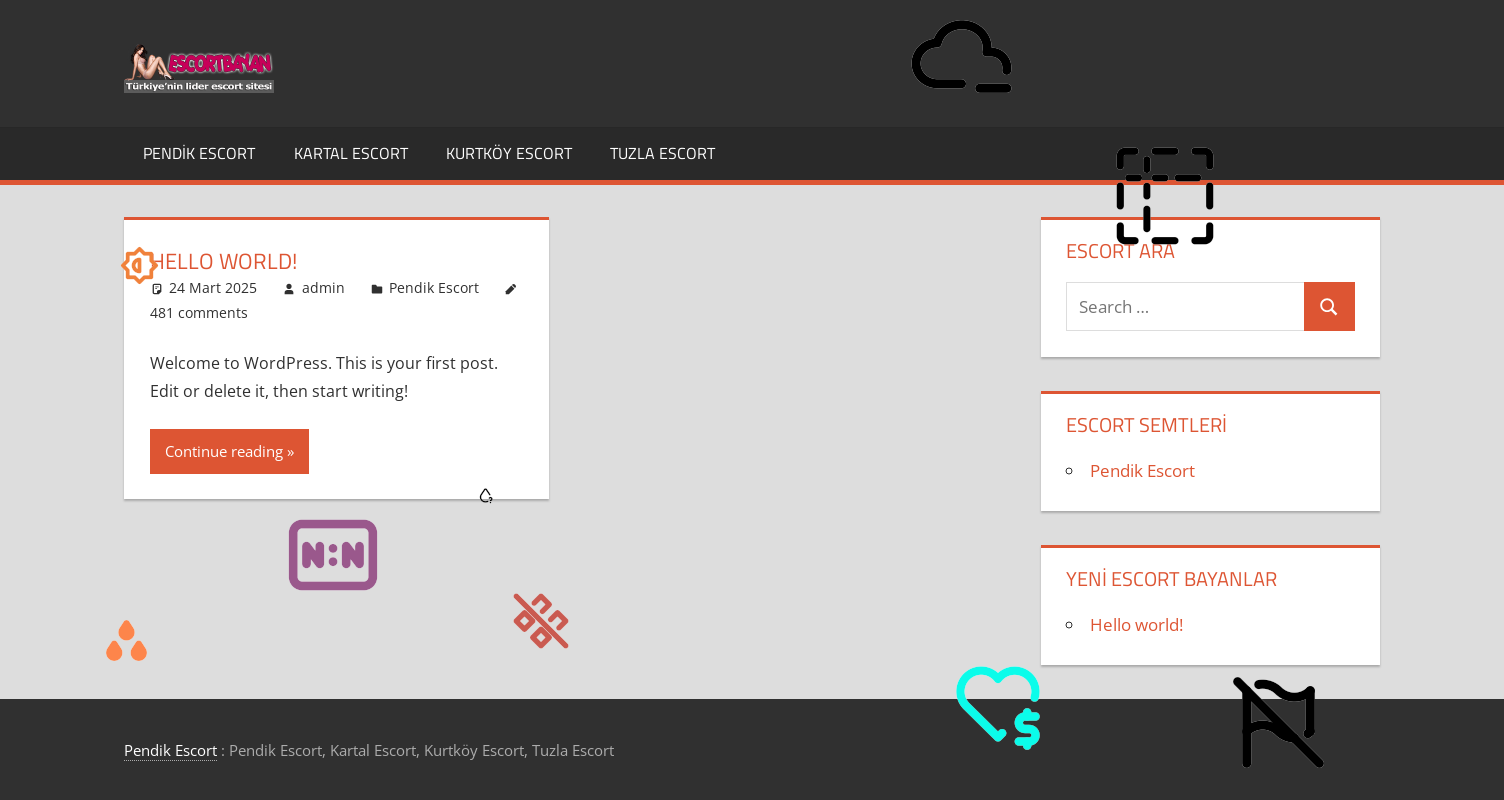  Describe the element at coordinates (1165, 196) in the screenshot. I see `create a new project from a template` at that location.